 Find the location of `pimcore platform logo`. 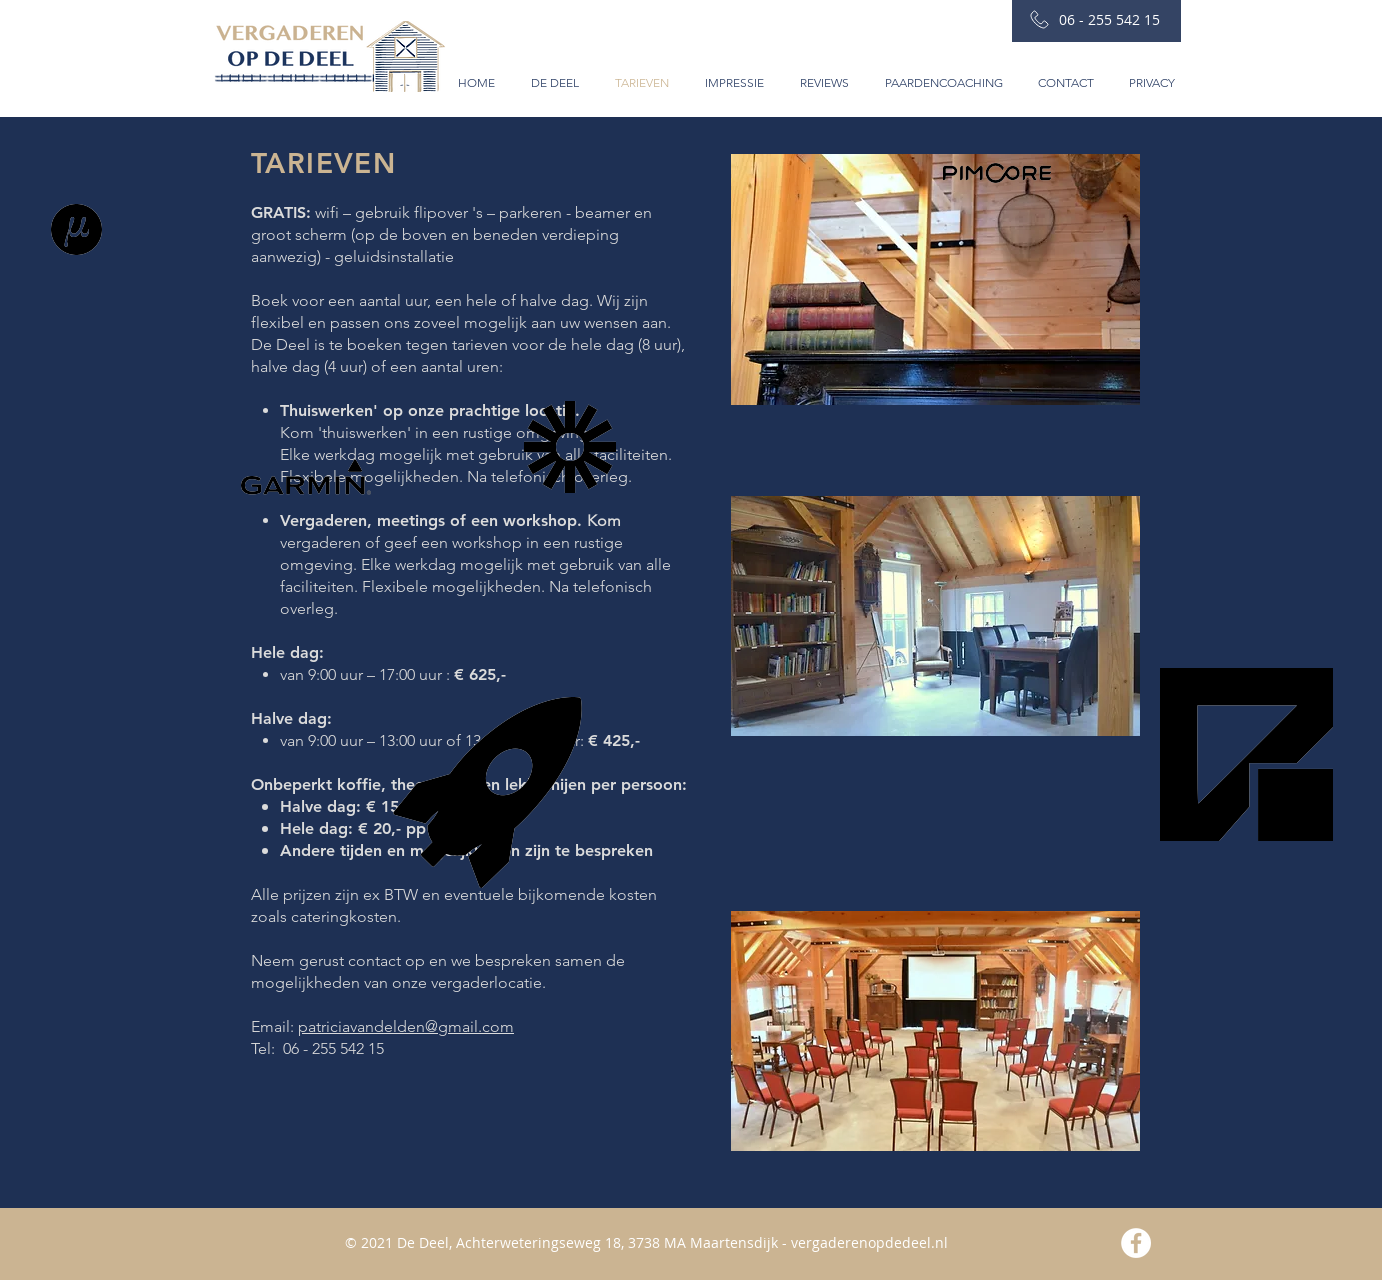

pimcore platform logo is located at coordinates (997, 173).